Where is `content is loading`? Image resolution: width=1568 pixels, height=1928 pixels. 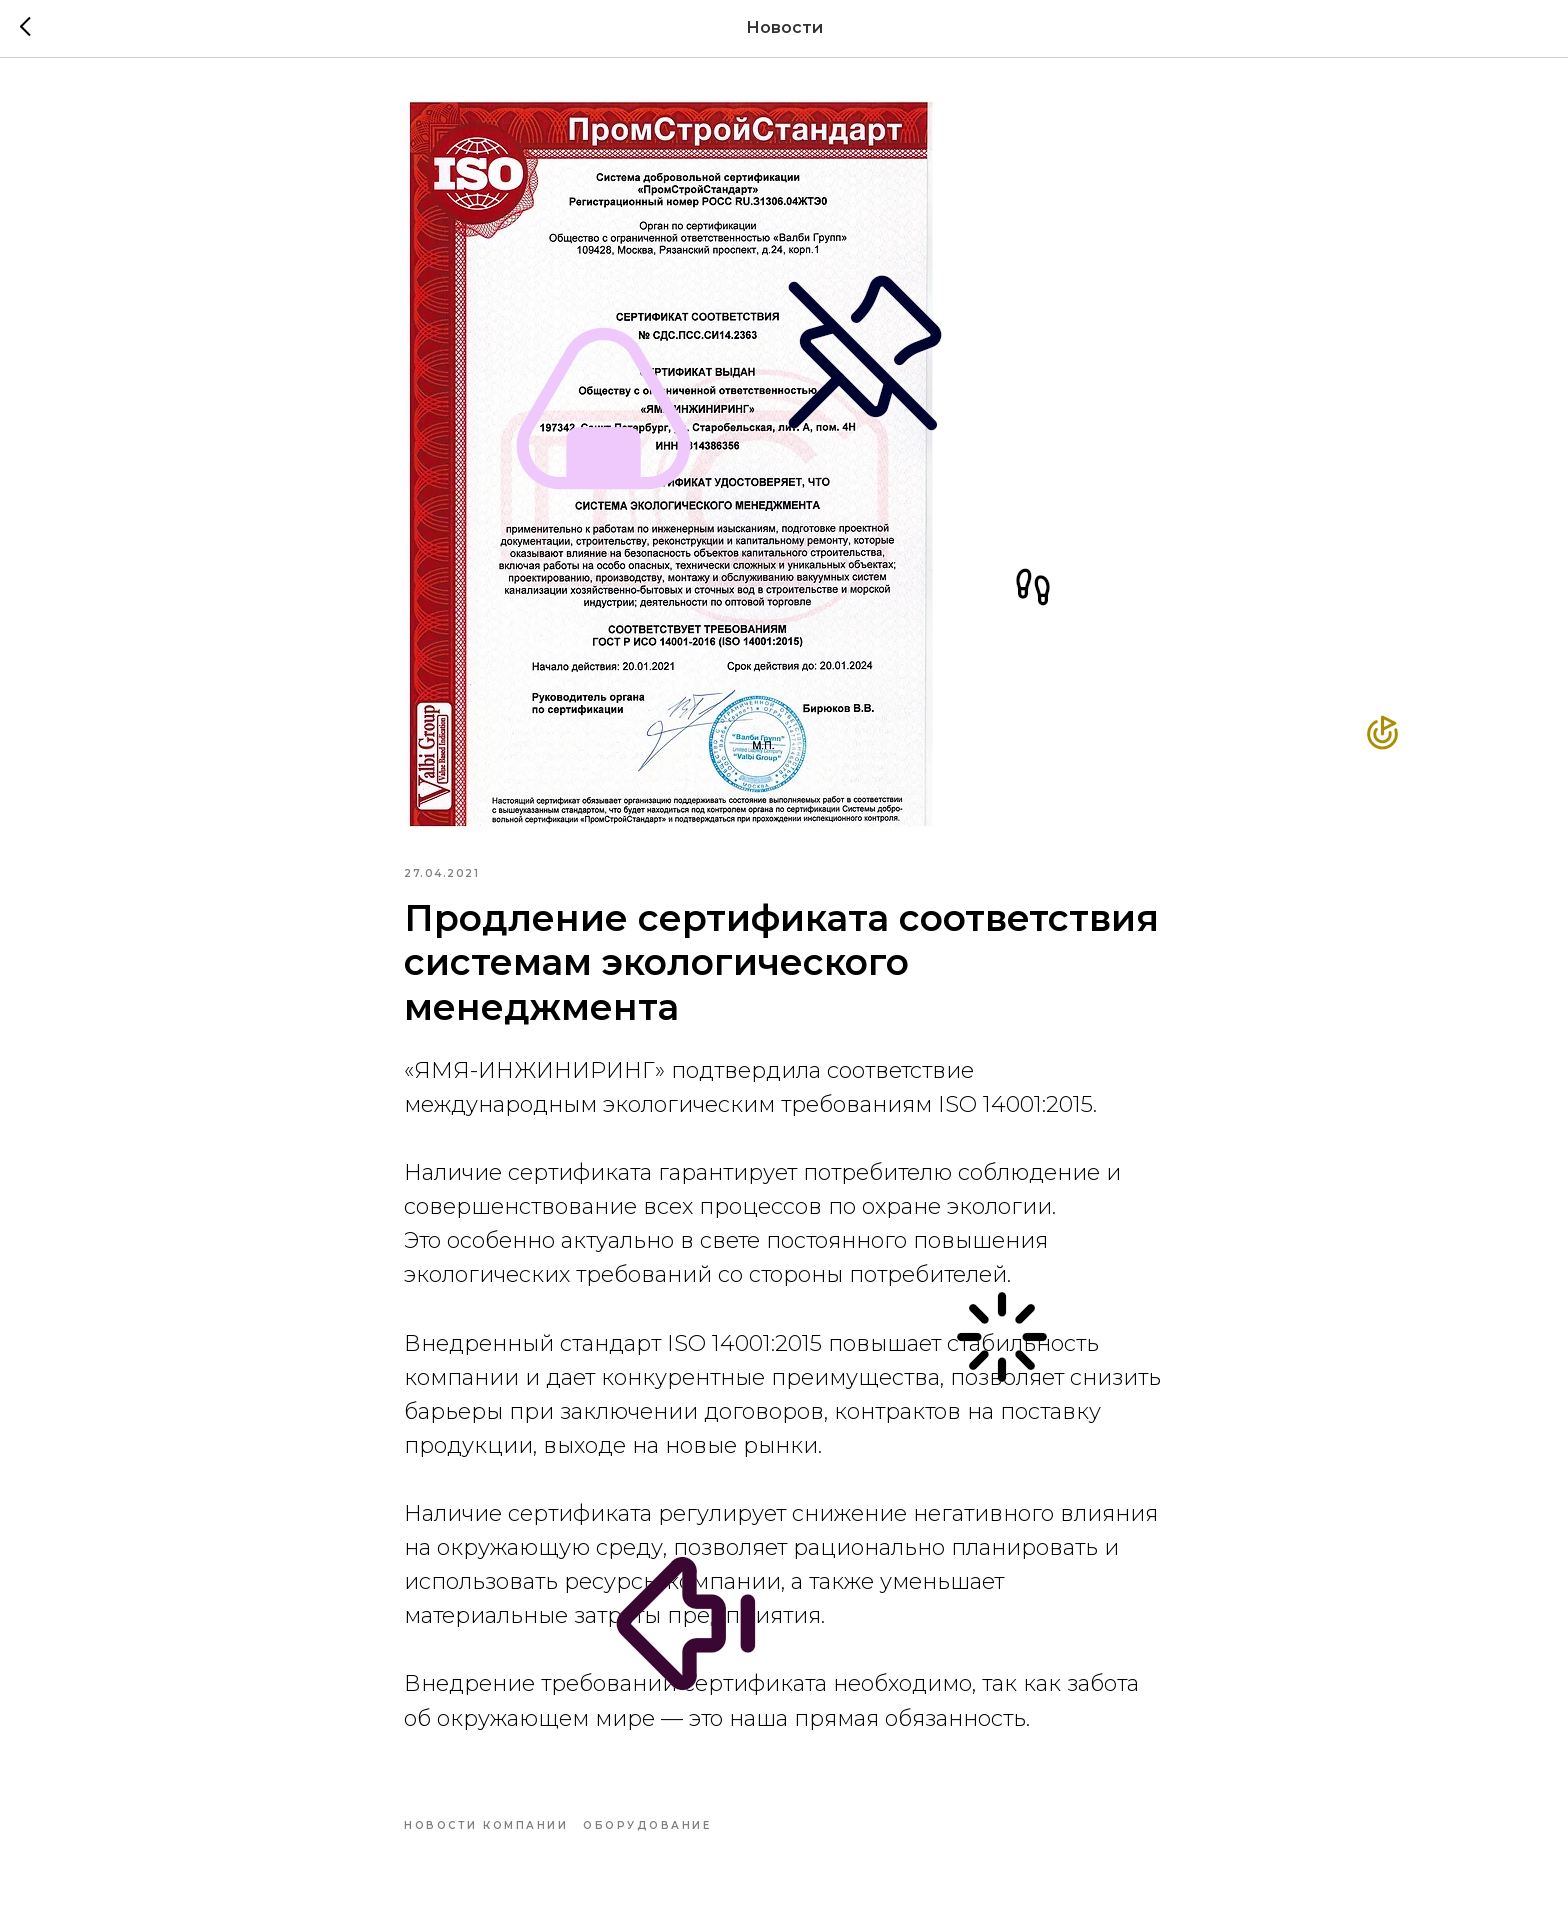 content is loading is located at coordinates (1002, 1337).